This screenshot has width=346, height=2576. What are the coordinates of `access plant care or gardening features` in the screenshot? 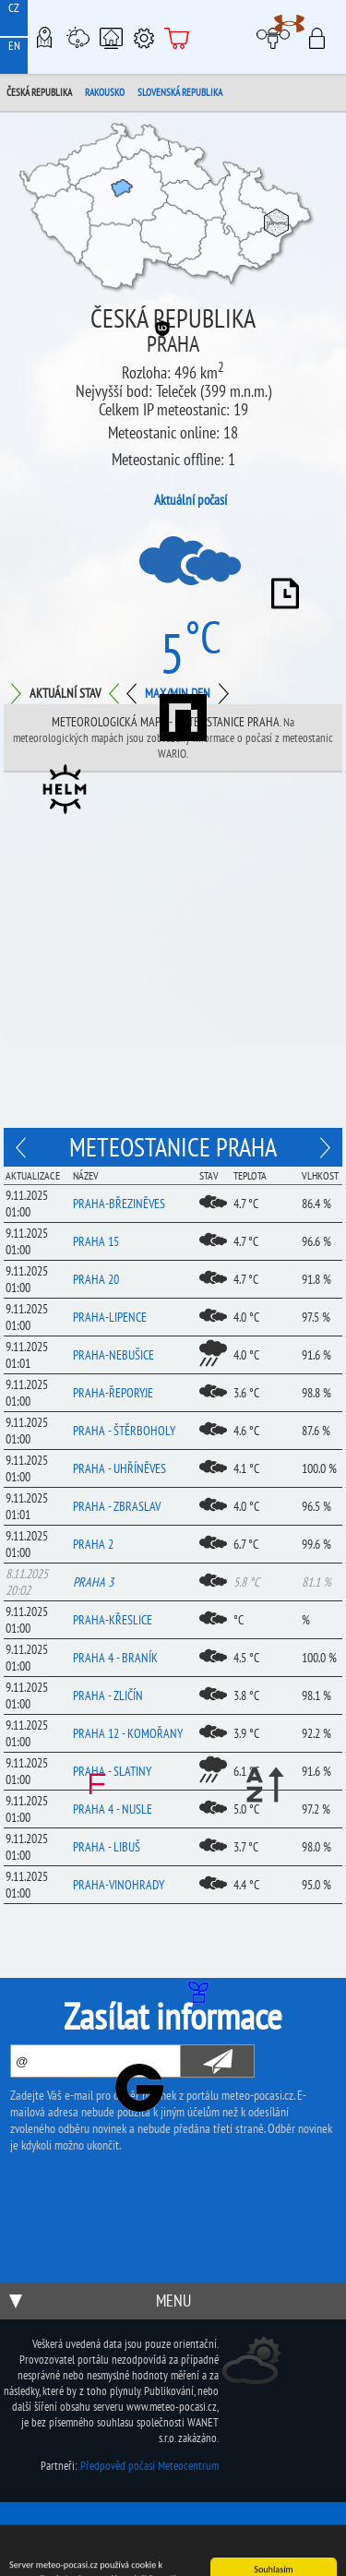 It's located at (198, 1992).